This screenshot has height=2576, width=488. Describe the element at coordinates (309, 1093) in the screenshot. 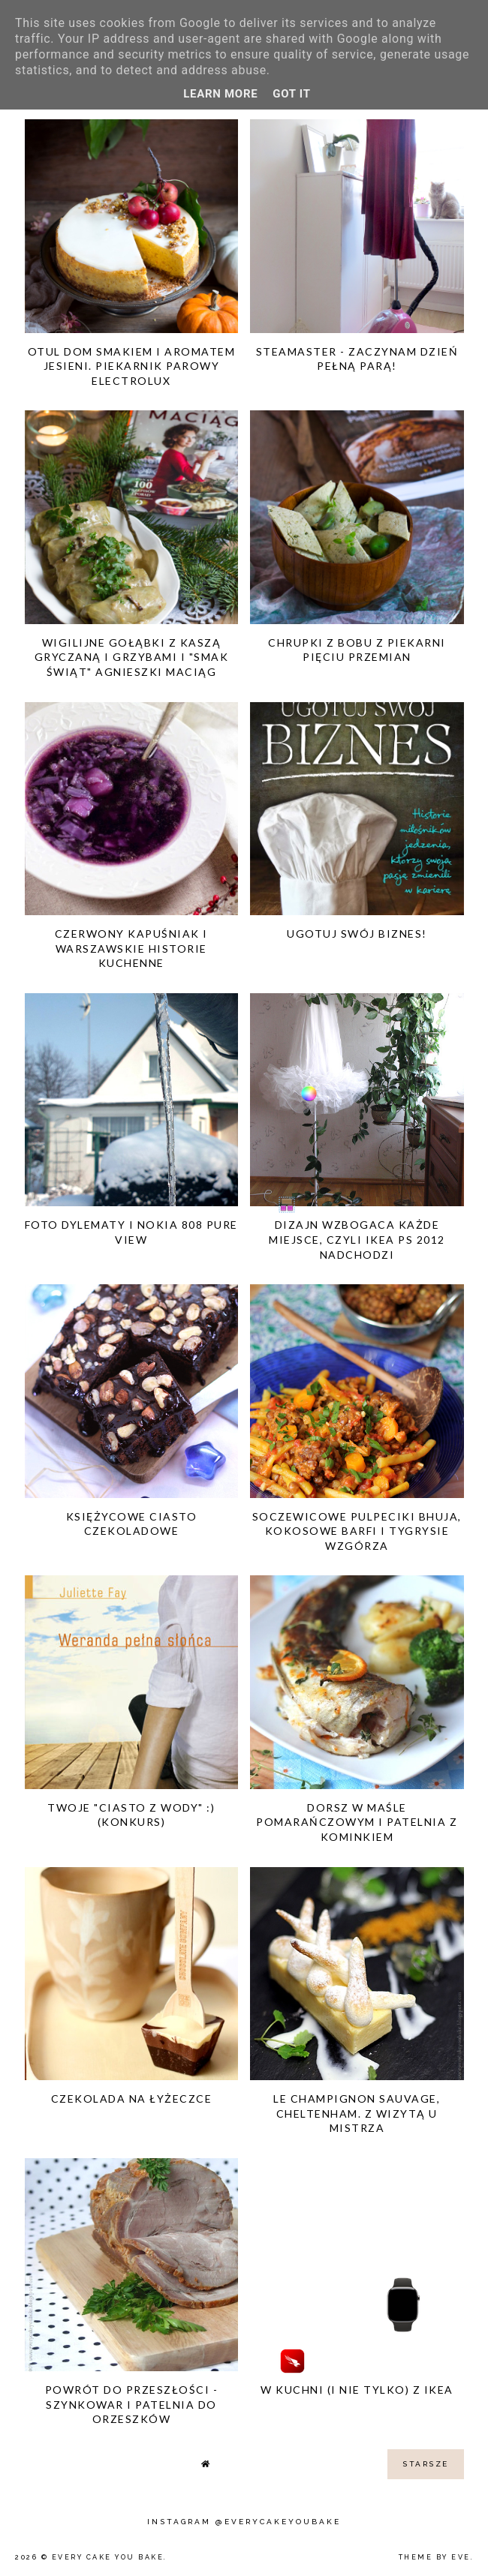

I see `customize profile background color` at that location.